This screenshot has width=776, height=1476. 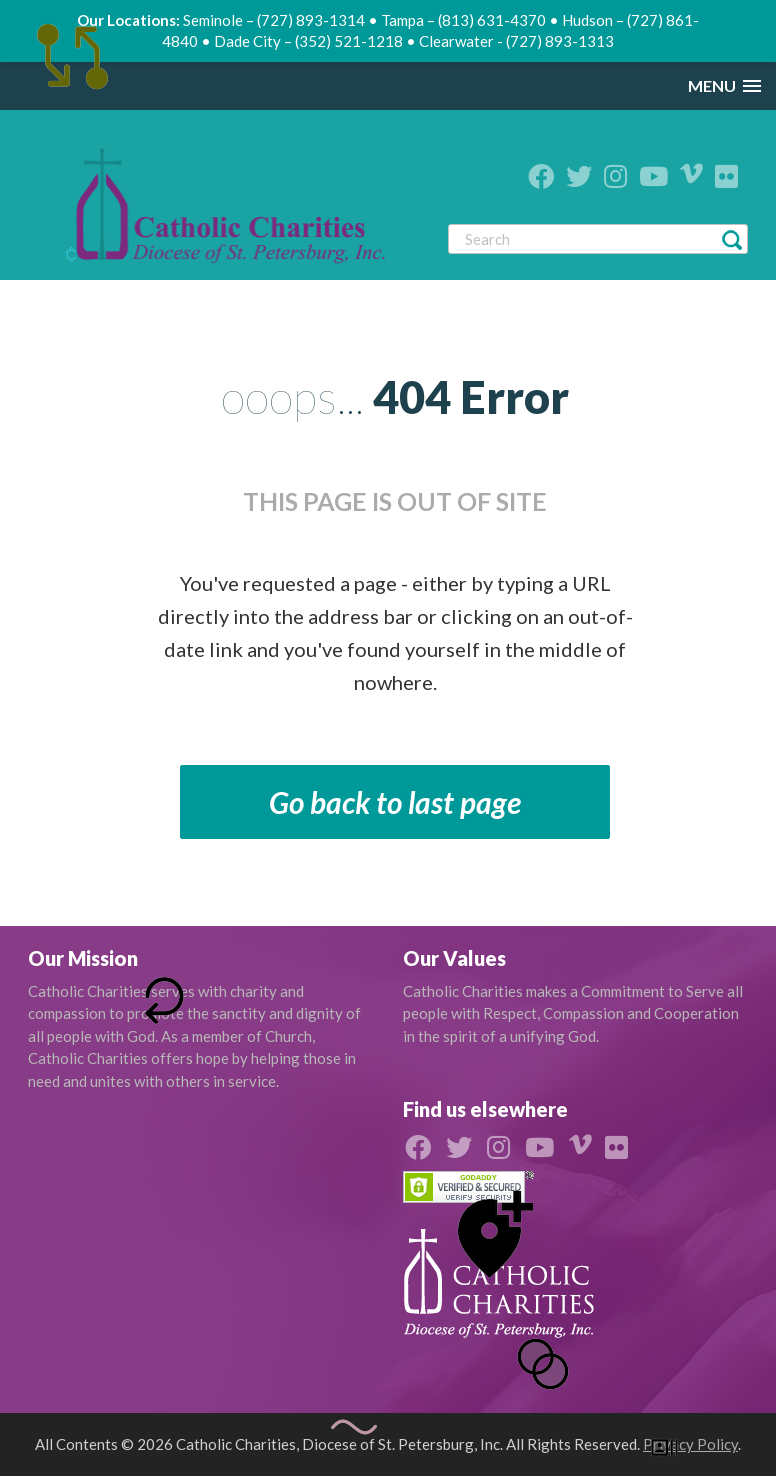 I want to click on add a new location pin to the map, so click(x=489, y=1234).